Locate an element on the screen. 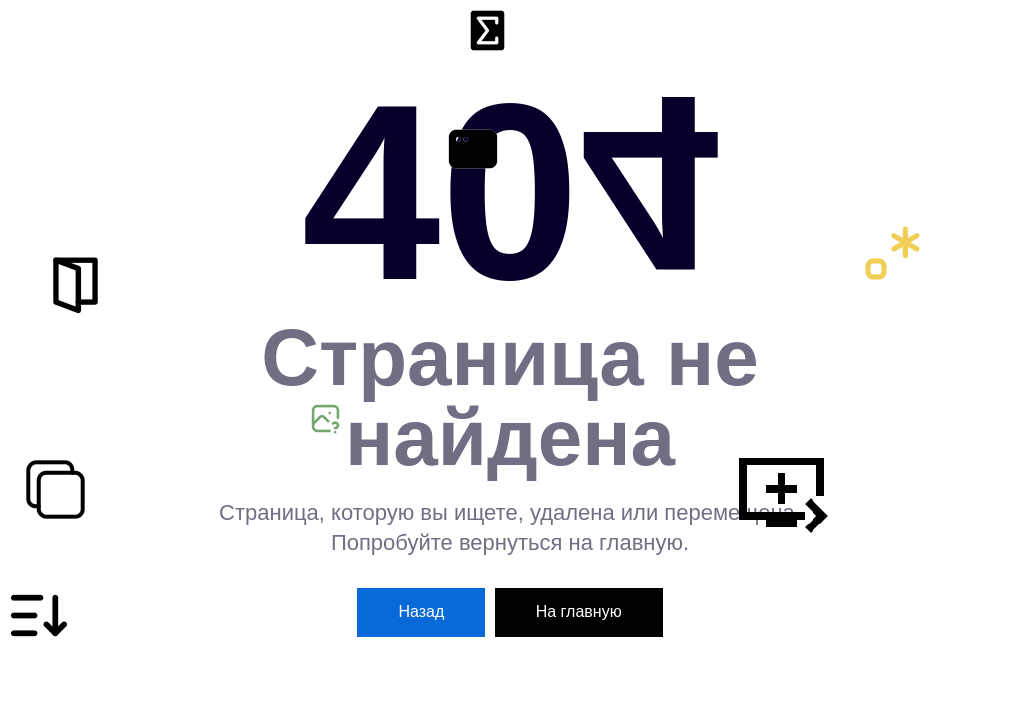 The width and height of the screenshot is (1020, 720). copy to clipboard is located at coordinates (55, 489).